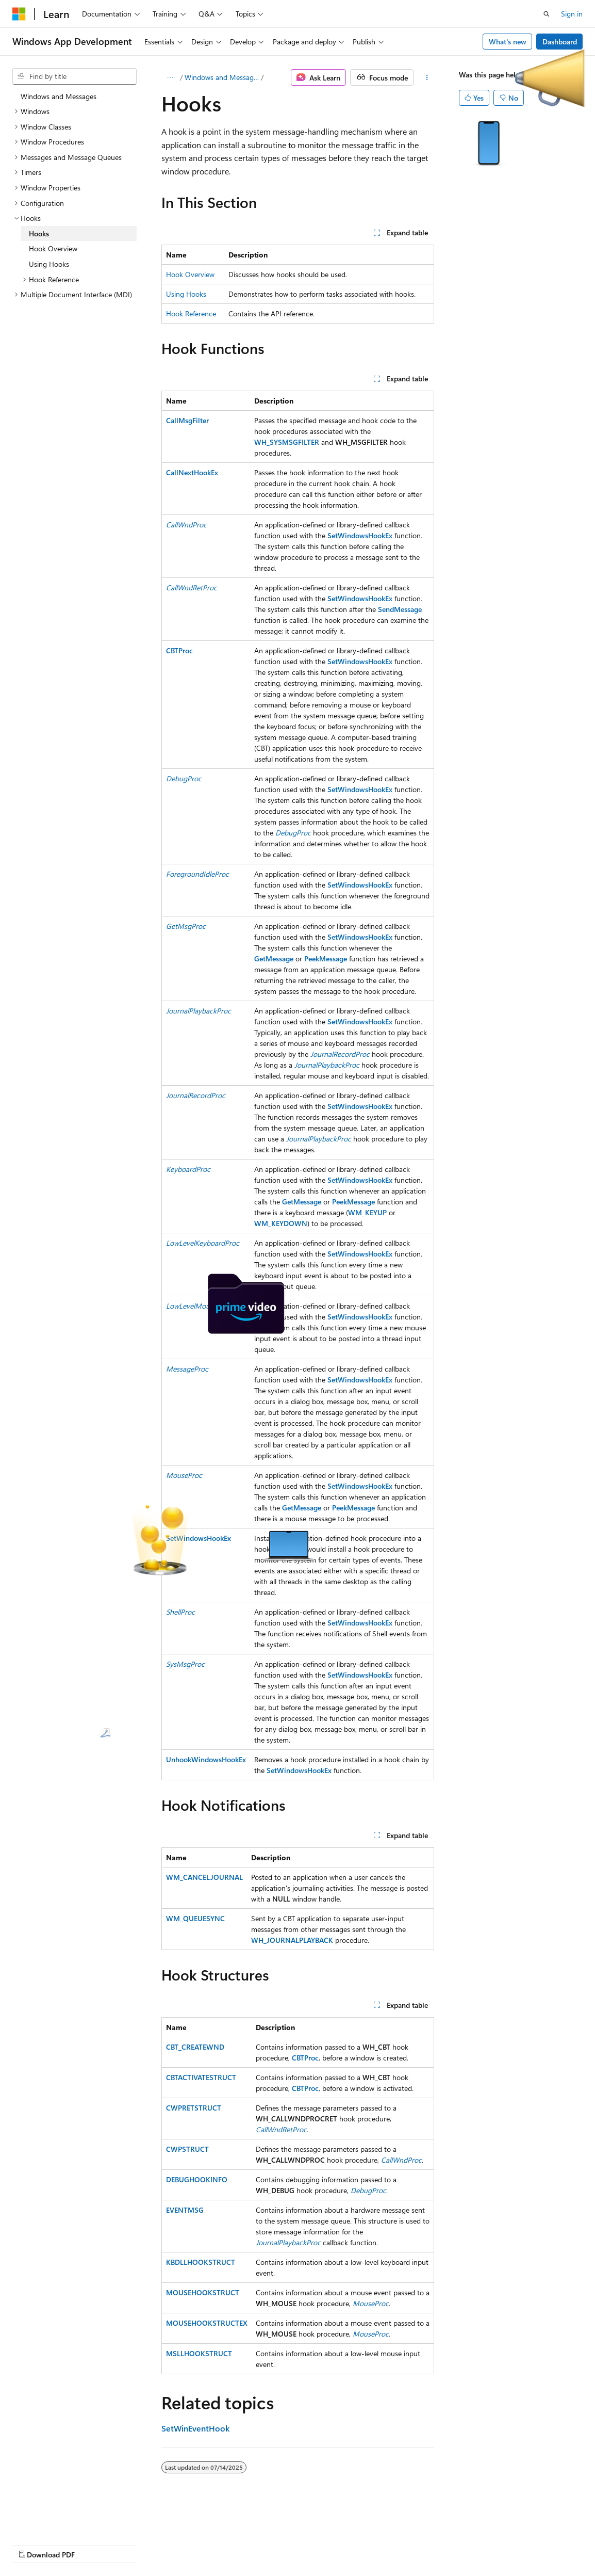  Describe the element at coordinates (289, 1541) in the screenshot. I see `indicates this device is a MacBook Air` at that location.